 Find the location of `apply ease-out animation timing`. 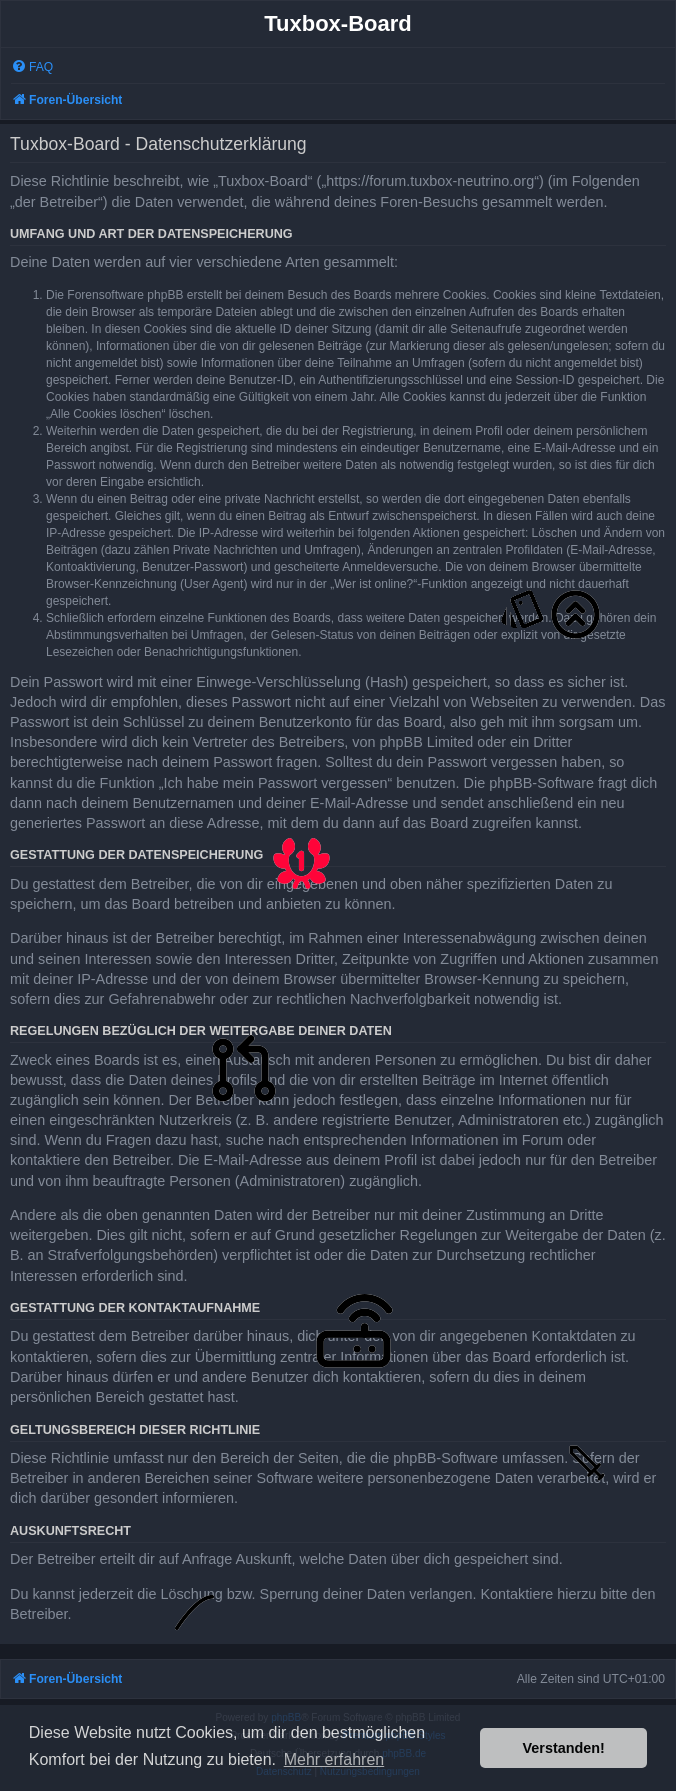

apply ease-out animation timing is located at coordinates (194, 1612).